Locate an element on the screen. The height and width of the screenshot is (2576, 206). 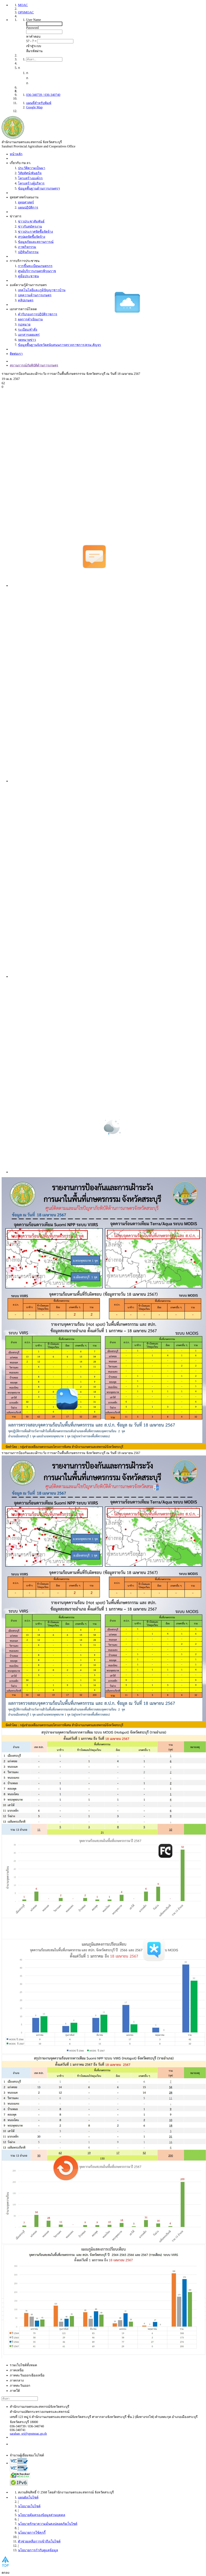
open the GNOME Characters app is located at coordinates (156, 1488).